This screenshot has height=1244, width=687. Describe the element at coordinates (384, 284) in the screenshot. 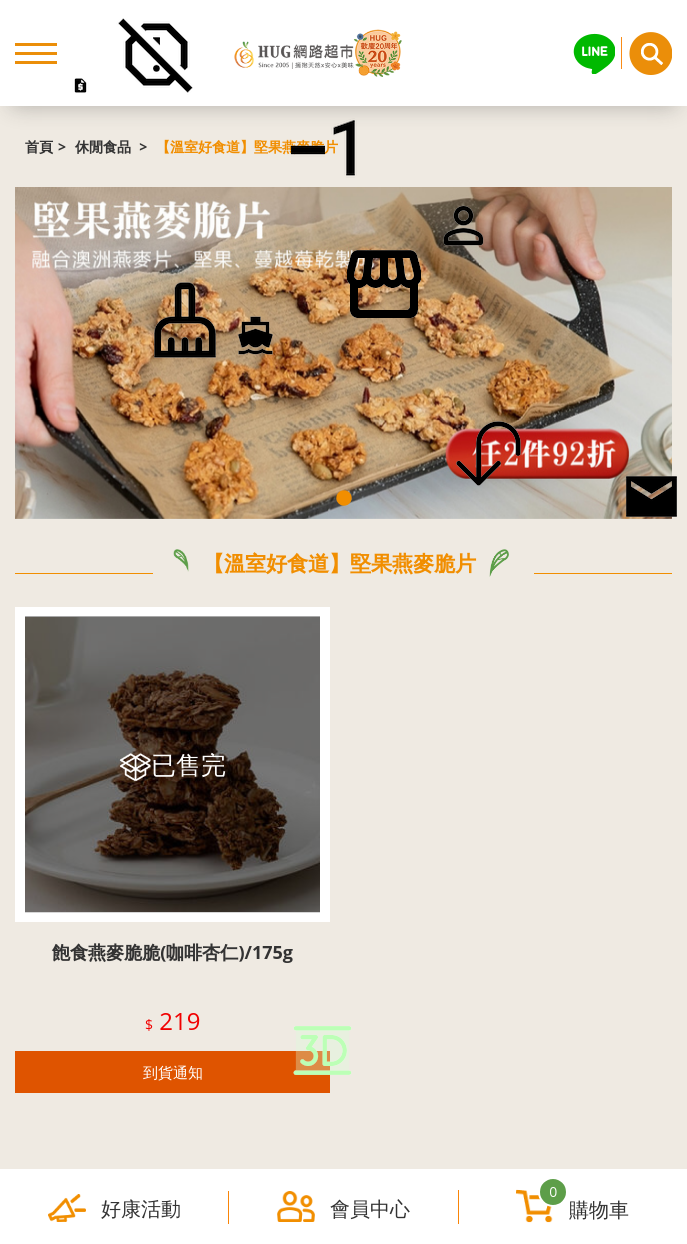

I see `browse the online store or marketplace` at that location.